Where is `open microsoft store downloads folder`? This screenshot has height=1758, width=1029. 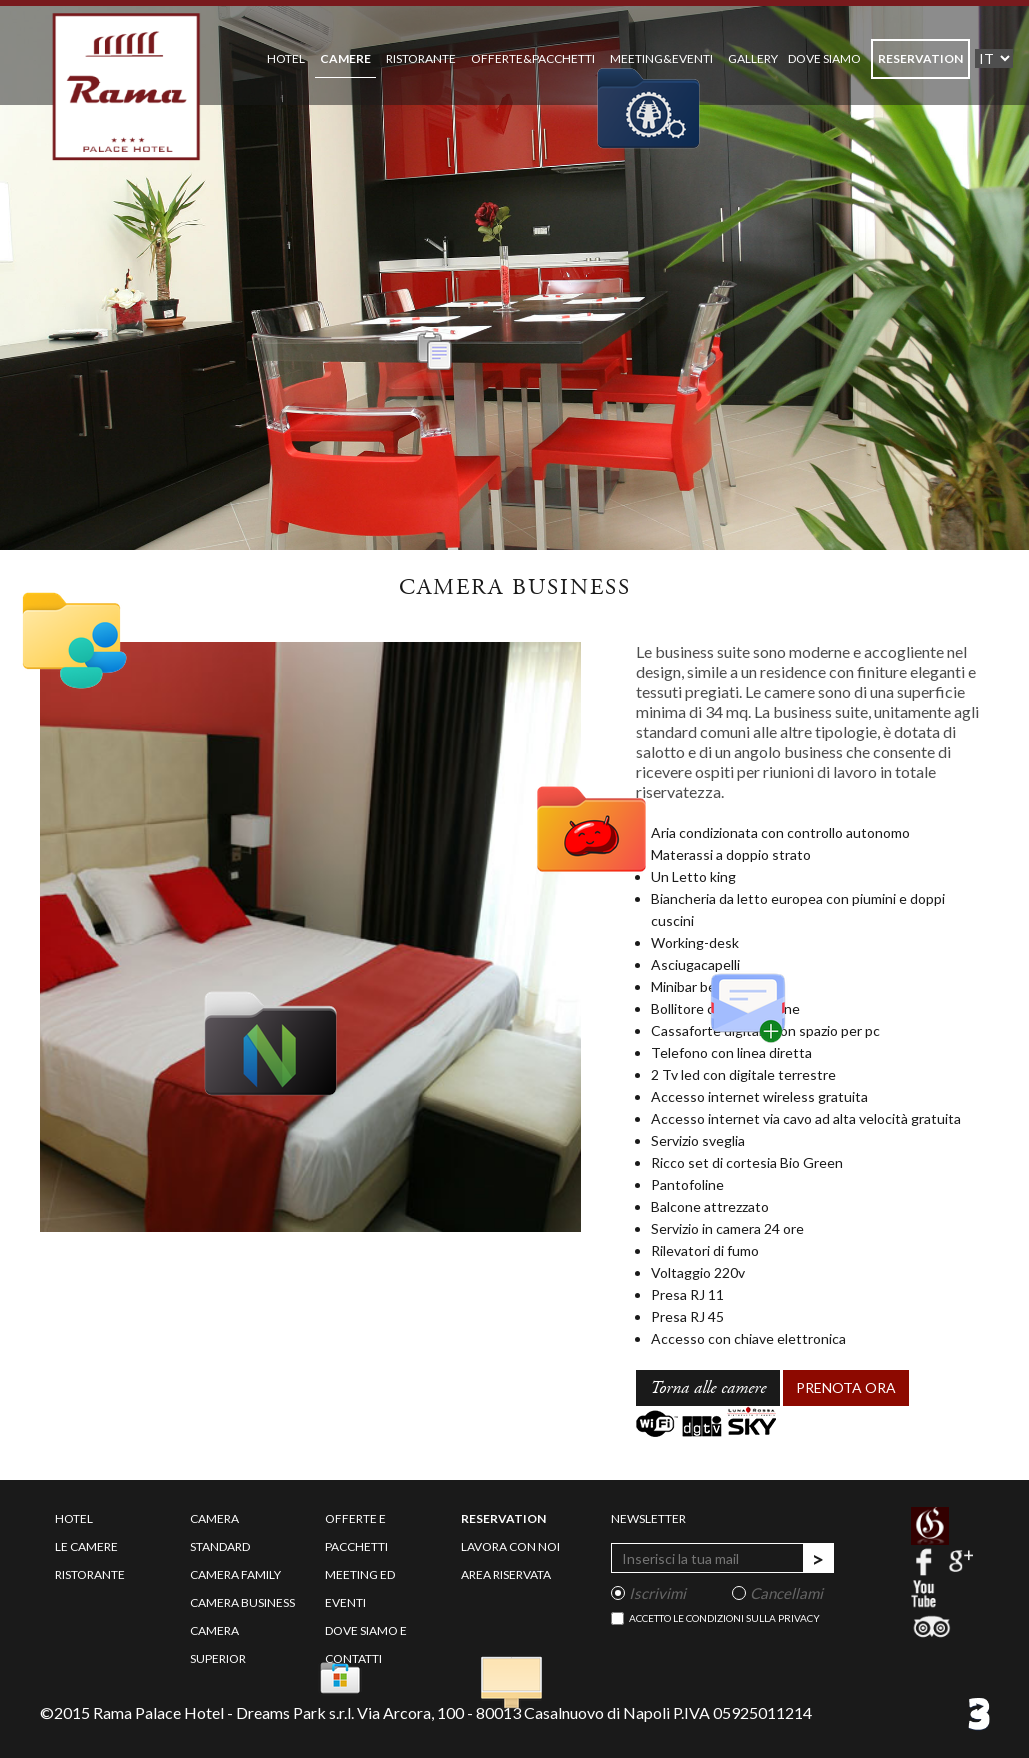
open microsoft store downloads folder is located at coordinates (340, 1679).